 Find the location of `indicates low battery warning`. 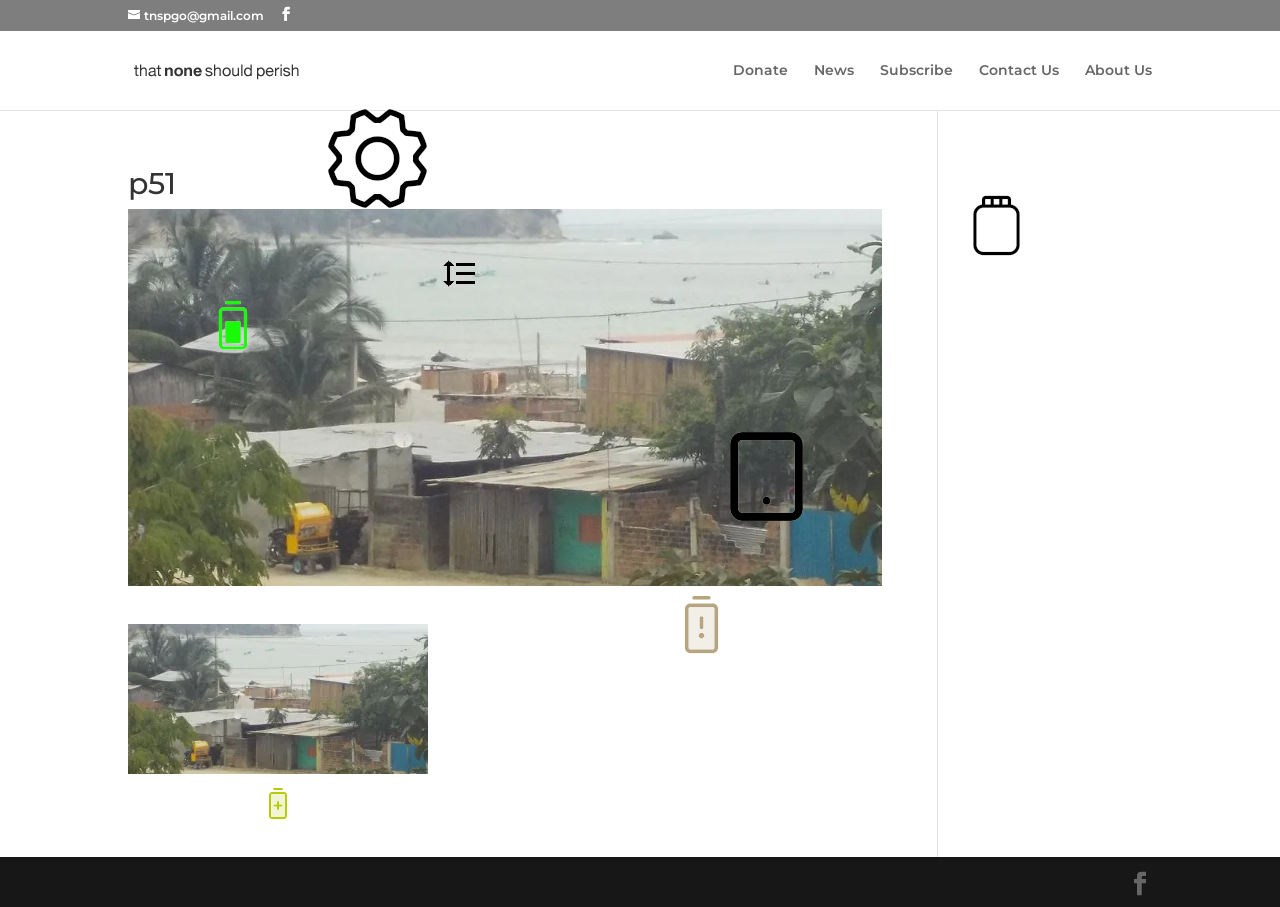

indicates low battery warning is located at coordinates (701, 625).